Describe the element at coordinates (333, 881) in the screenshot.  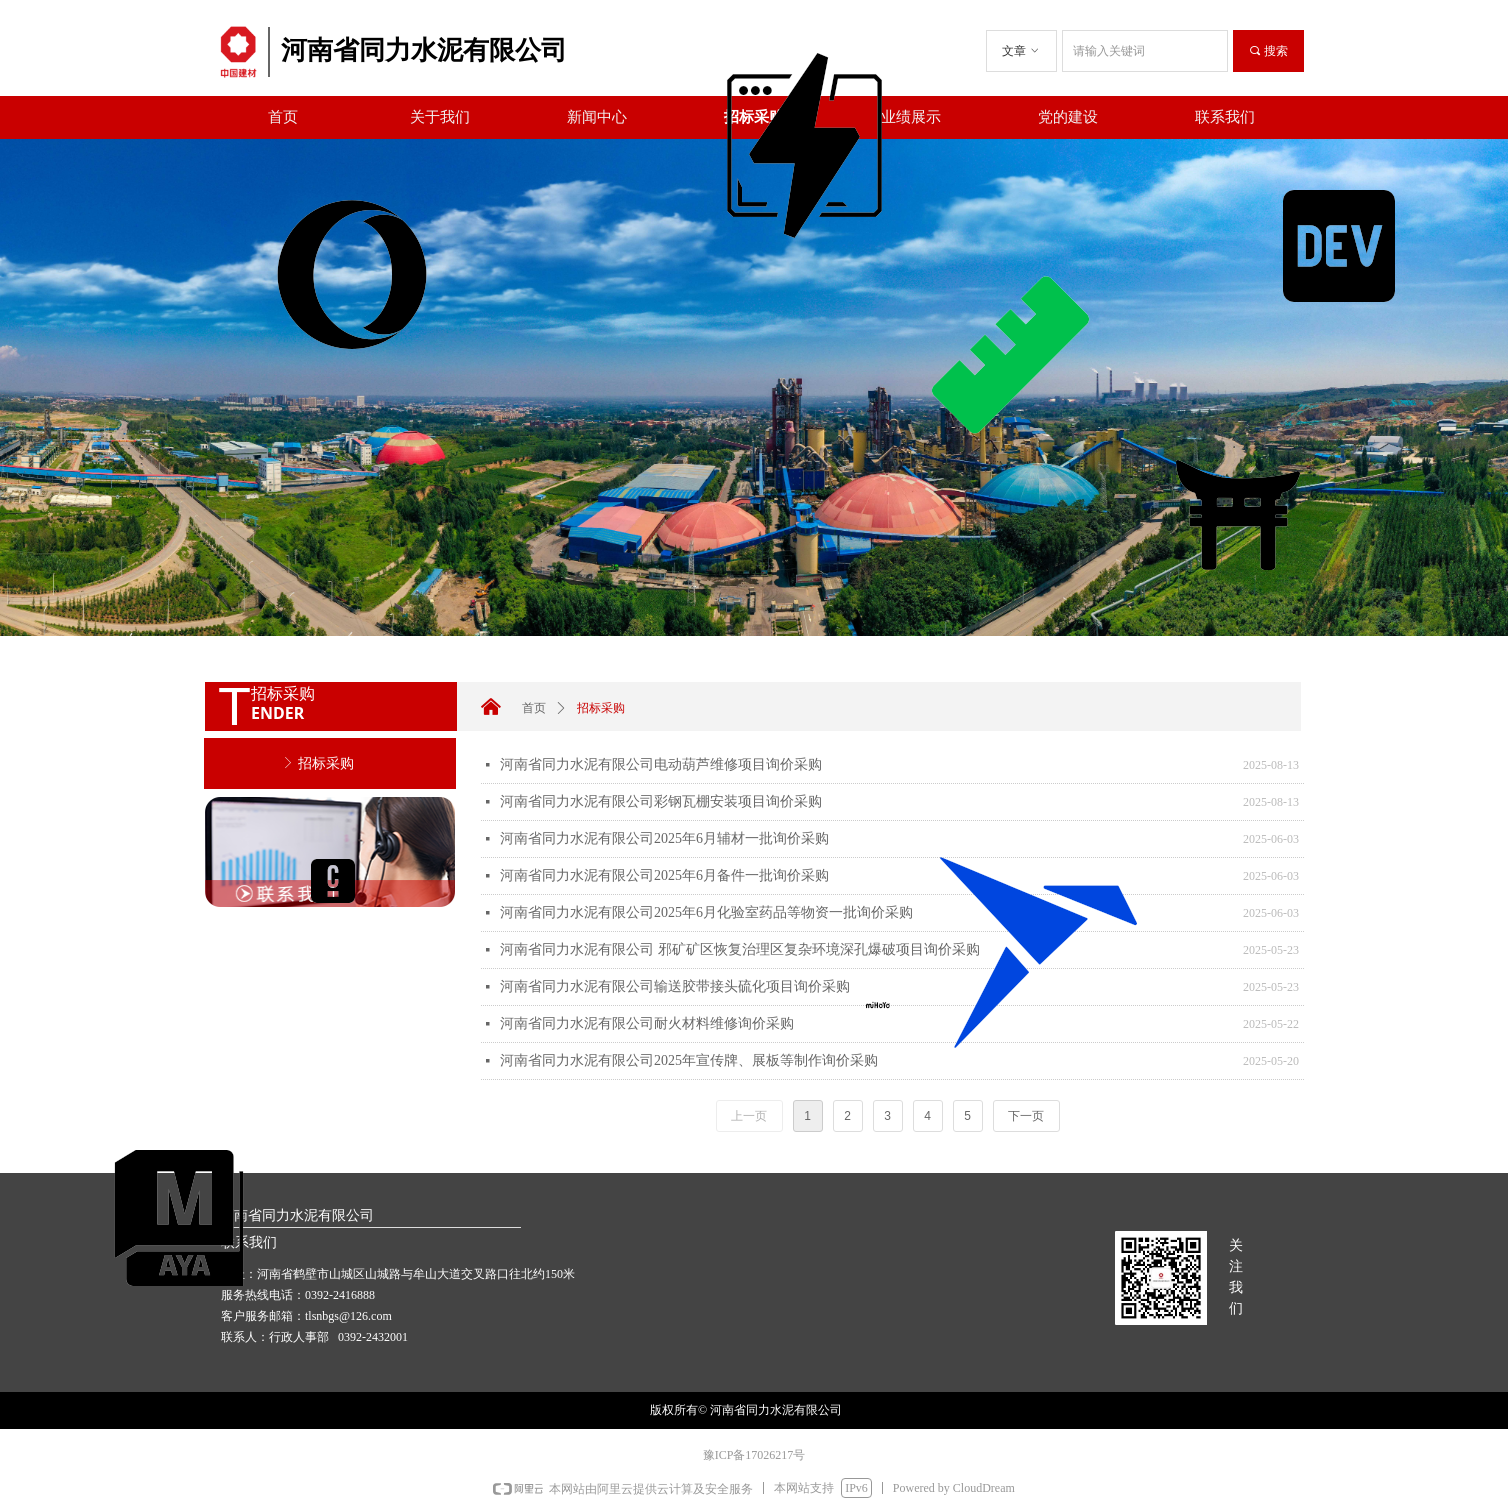
I see `camunda platform logo` at that location.